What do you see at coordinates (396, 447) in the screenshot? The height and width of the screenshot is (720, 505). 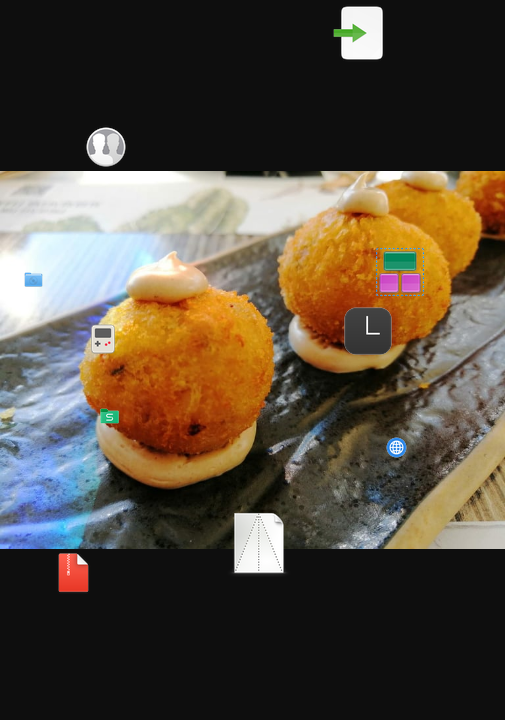 I see `indicates a web-based or online resource` at bounding box center [396, 447].